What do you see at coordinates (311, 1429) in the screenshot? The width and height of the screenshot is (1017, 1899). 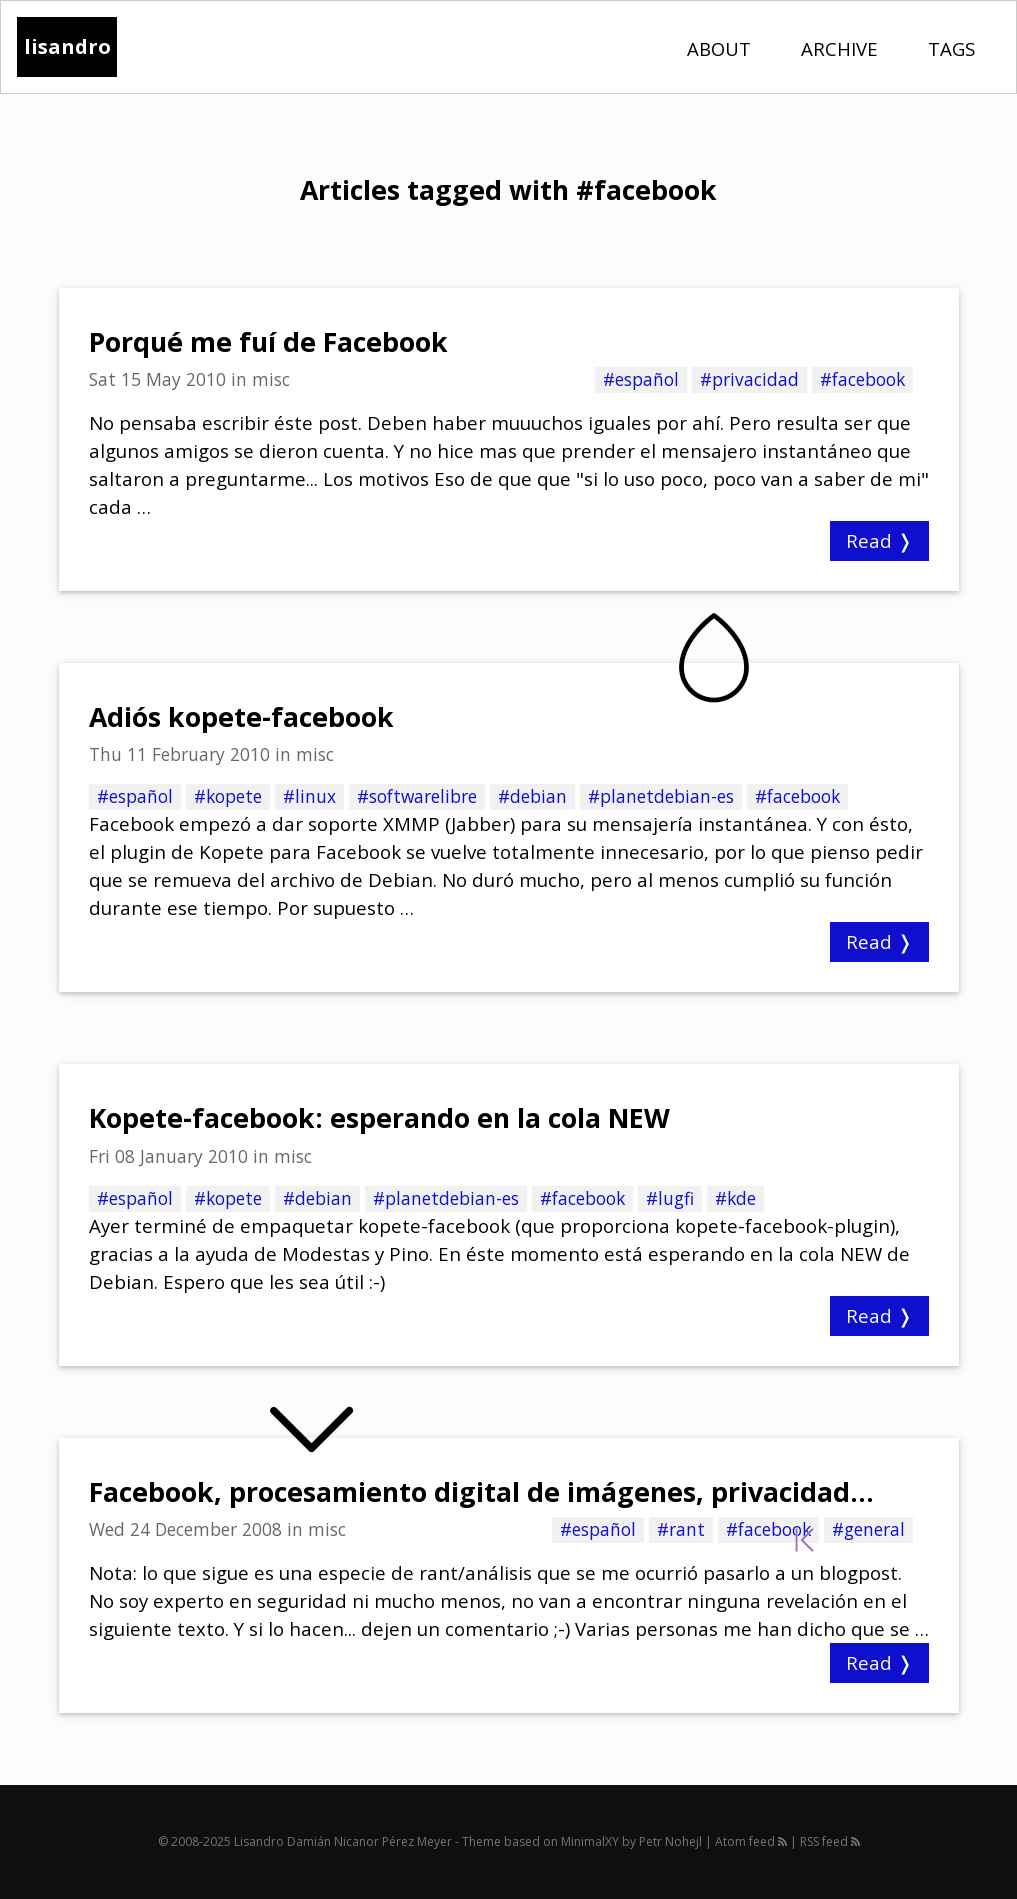 I see `expand a dropdown menu or section` at bounding box center [311, 1429].